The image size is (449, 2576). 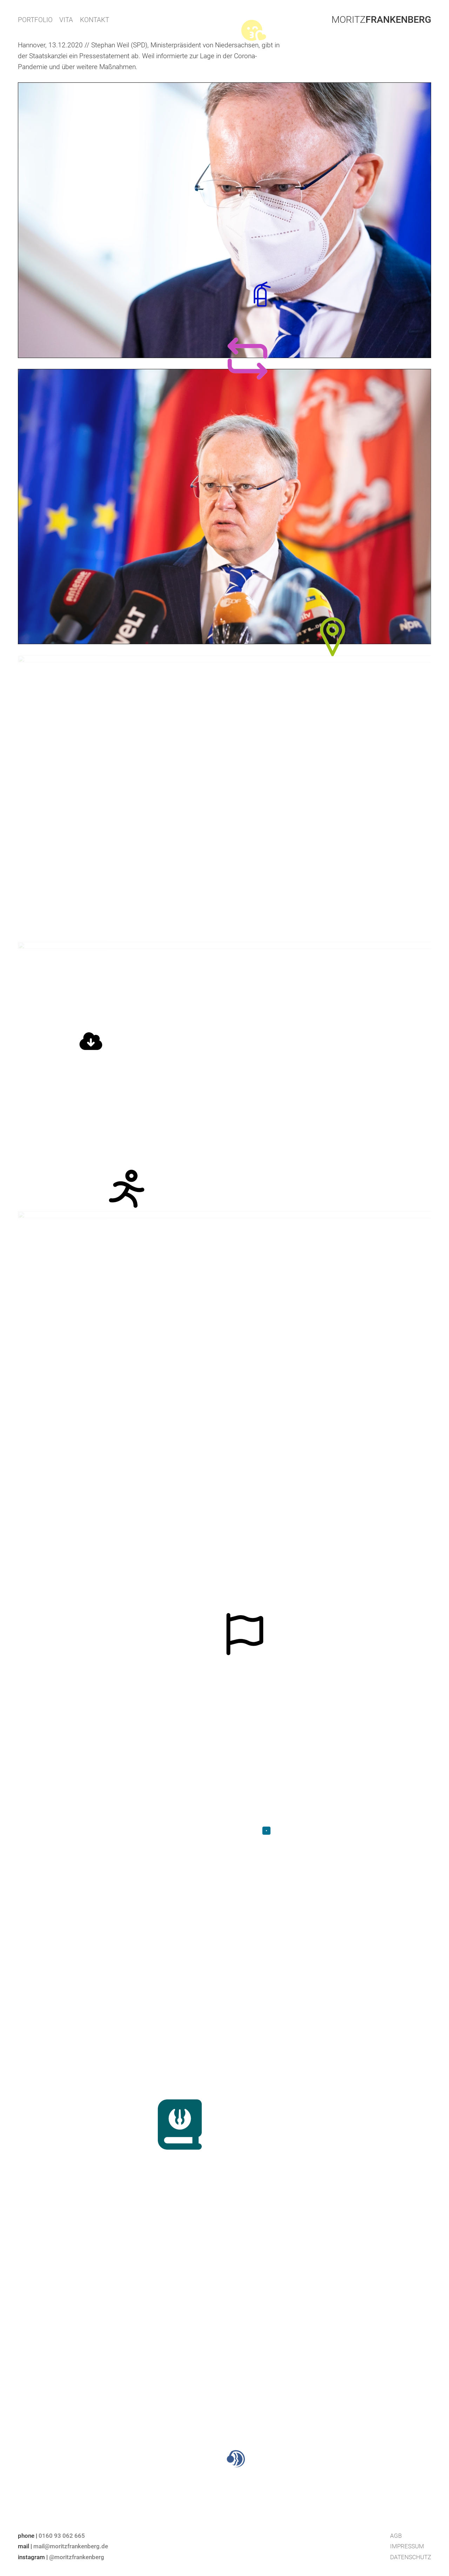 I want to click on view or set your current location, so click(x=333, y=638).